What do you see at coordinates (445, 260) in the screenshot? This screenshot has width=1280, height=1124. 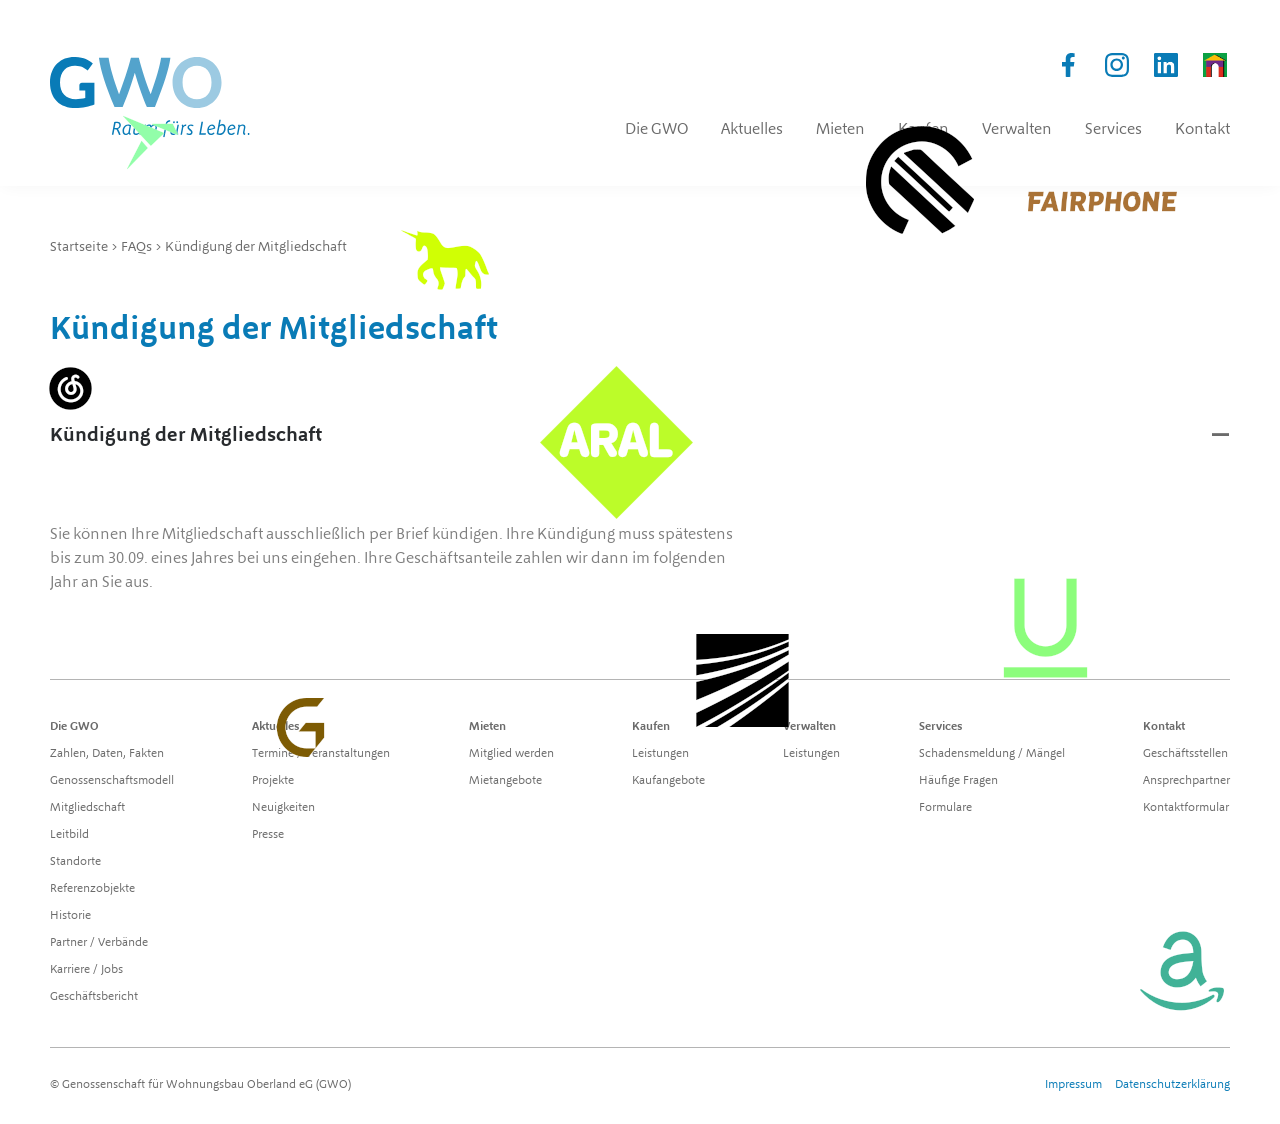 I see `gunicorn python WSGI server branding` at bounding box center [445, 260].